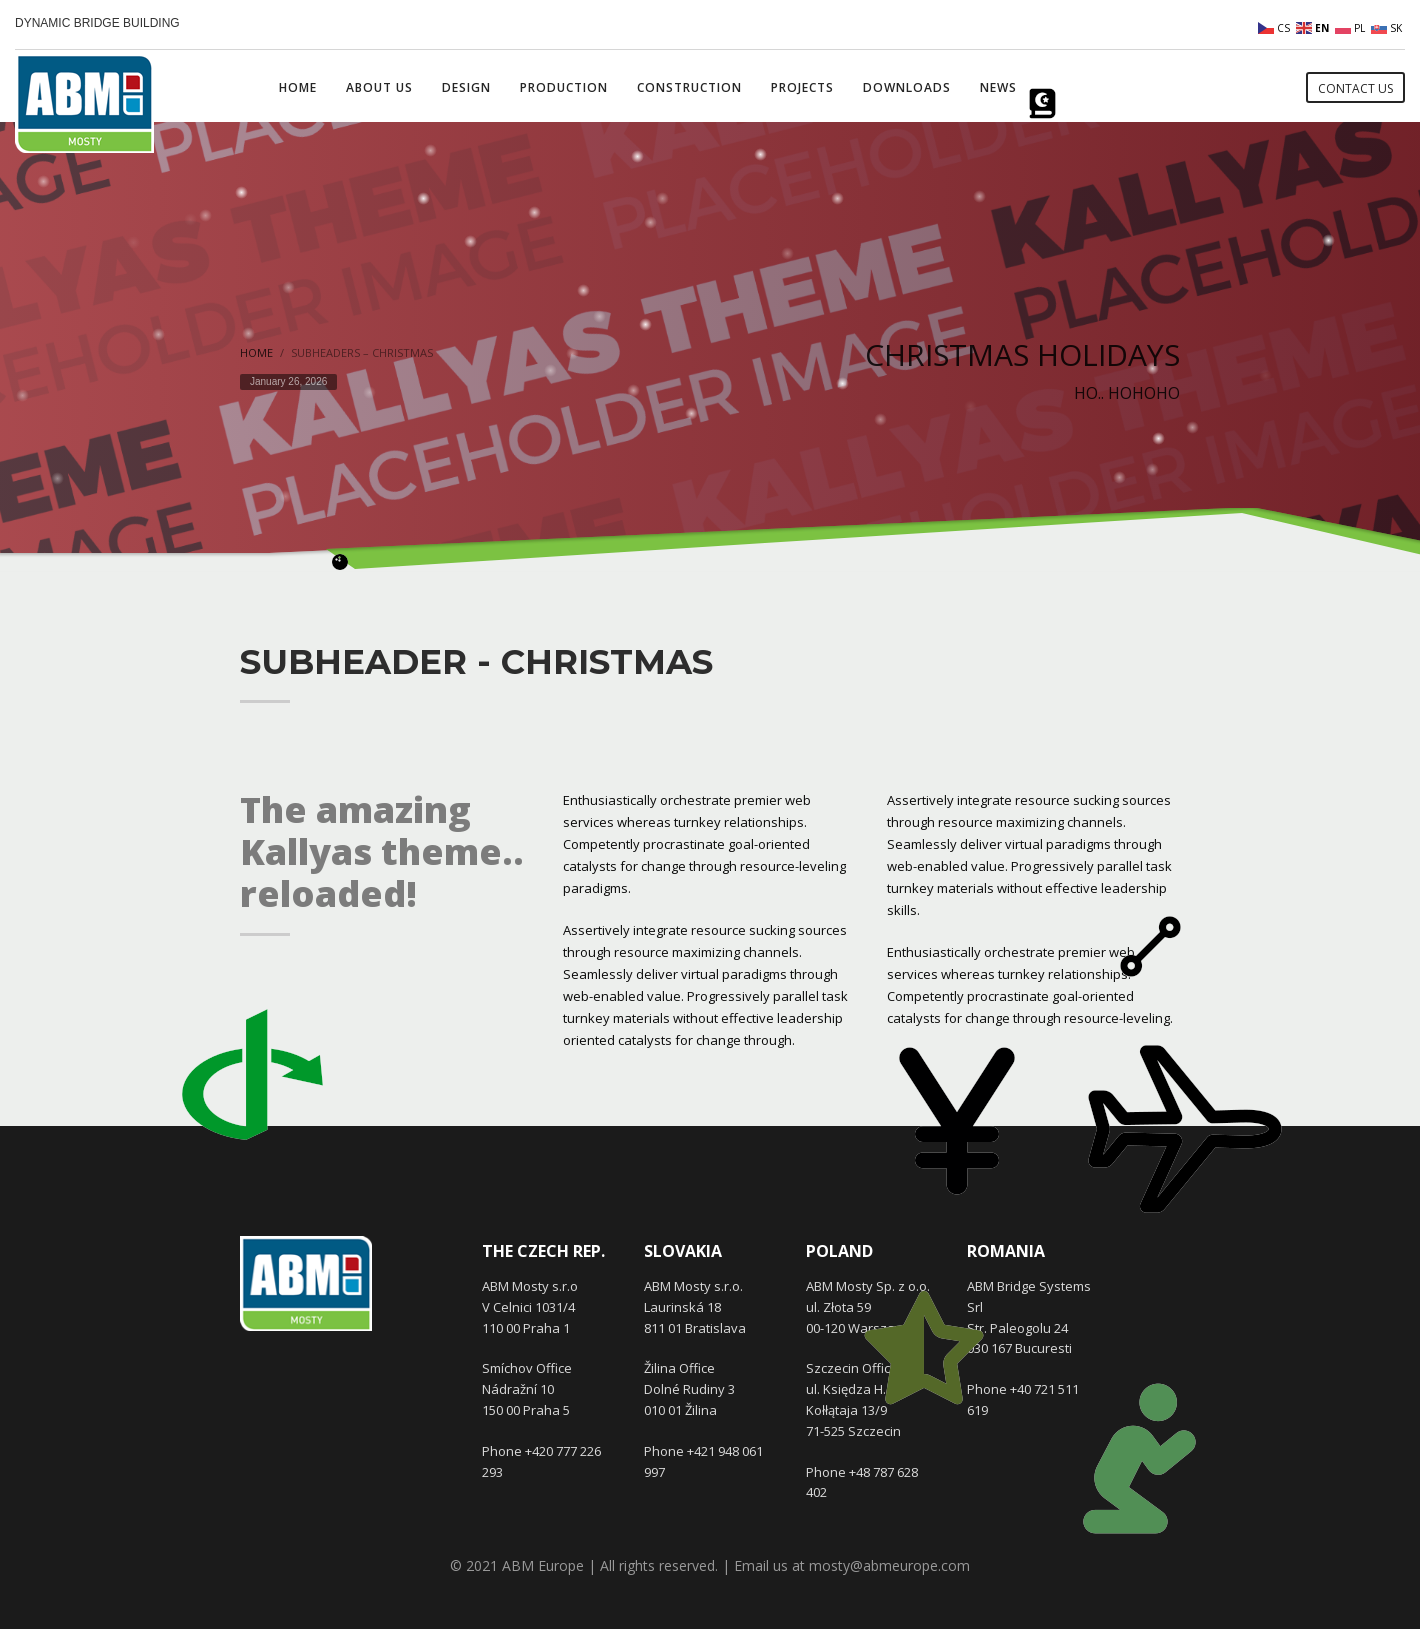 The width and height of the screenshot is (1420, 1629). Describe the element at coordinates (340, 562) in the screenshot. I see `access bowling or sports games` at that location.